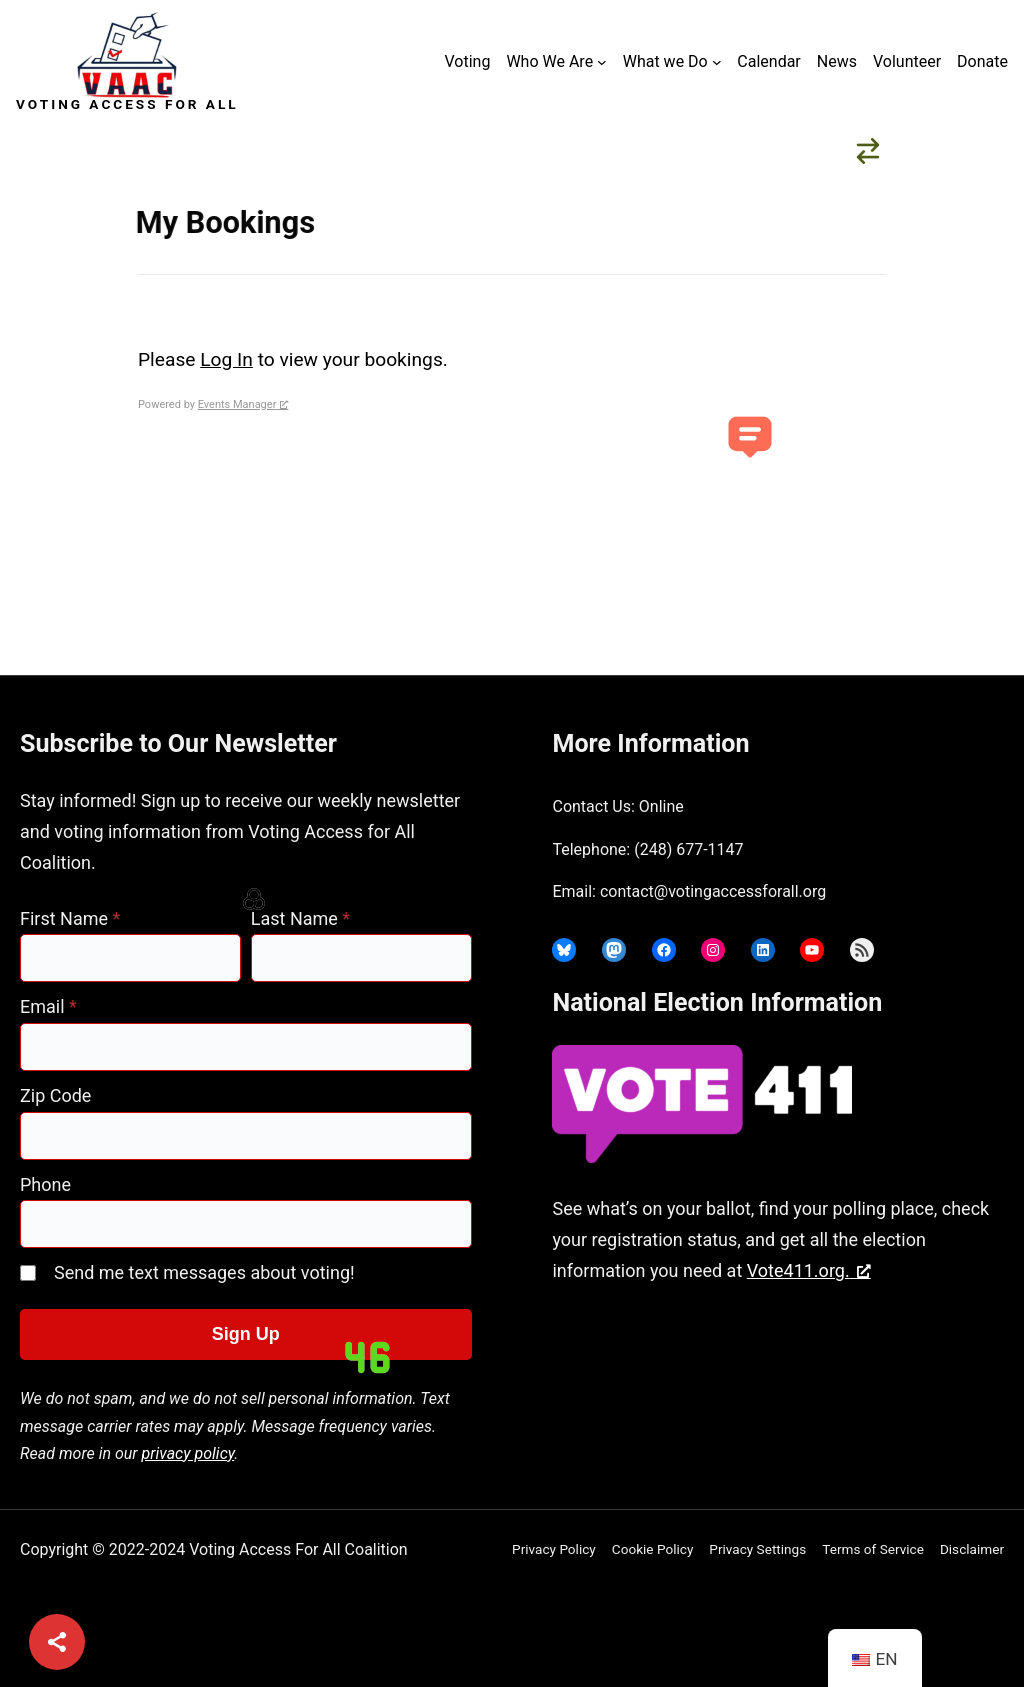 This screenshot has height=1687, width=1024. I want to click on open messaging or chat, so click(750, 436).